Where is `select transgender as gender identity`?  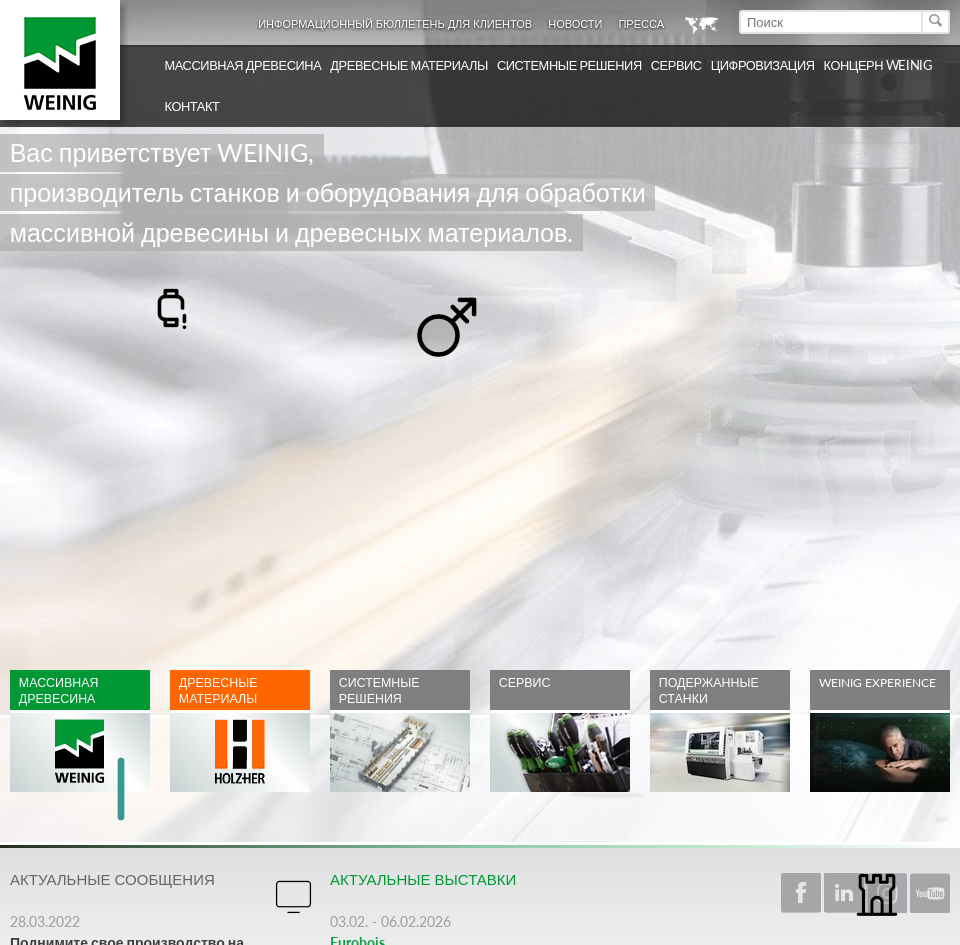 select transgender as gender identity is located at coordinates (448, 326).